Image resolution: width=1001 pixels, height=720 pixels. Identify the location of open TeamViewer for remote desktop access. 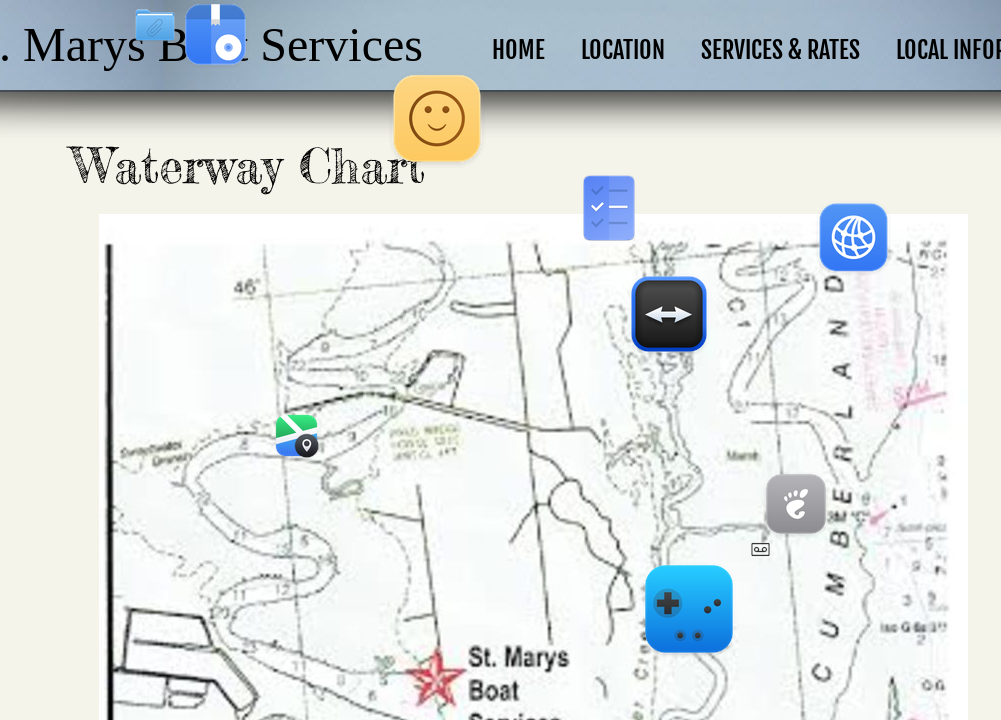
(669, 314).